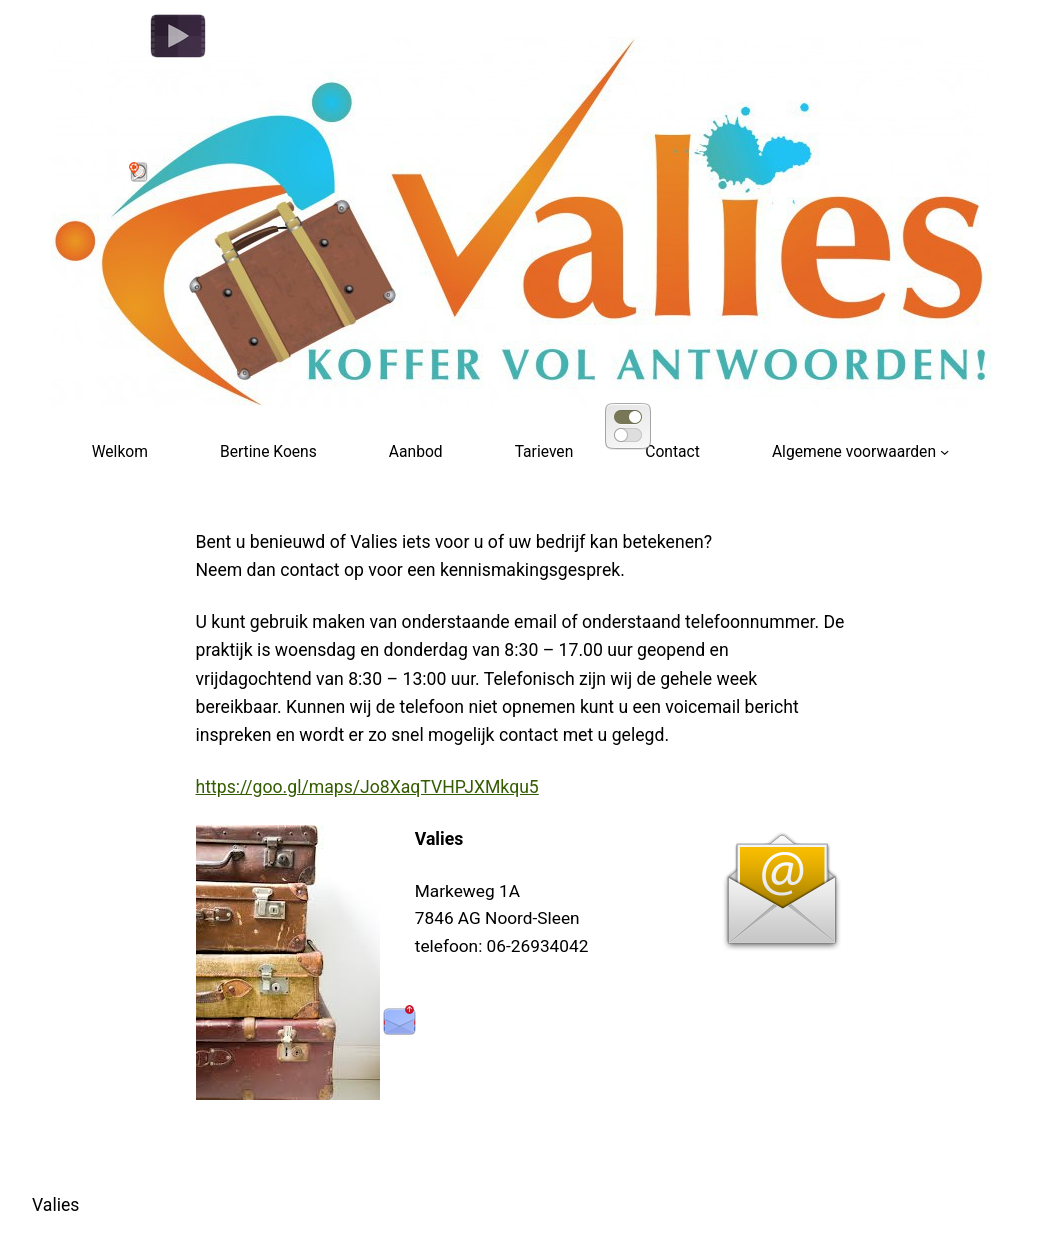 This screenshot has height=1254, width=1041. What do you see at coordinates (178, 32) in the screenshot?
I see `a video file type indicator` at bounding box center [178, 32].